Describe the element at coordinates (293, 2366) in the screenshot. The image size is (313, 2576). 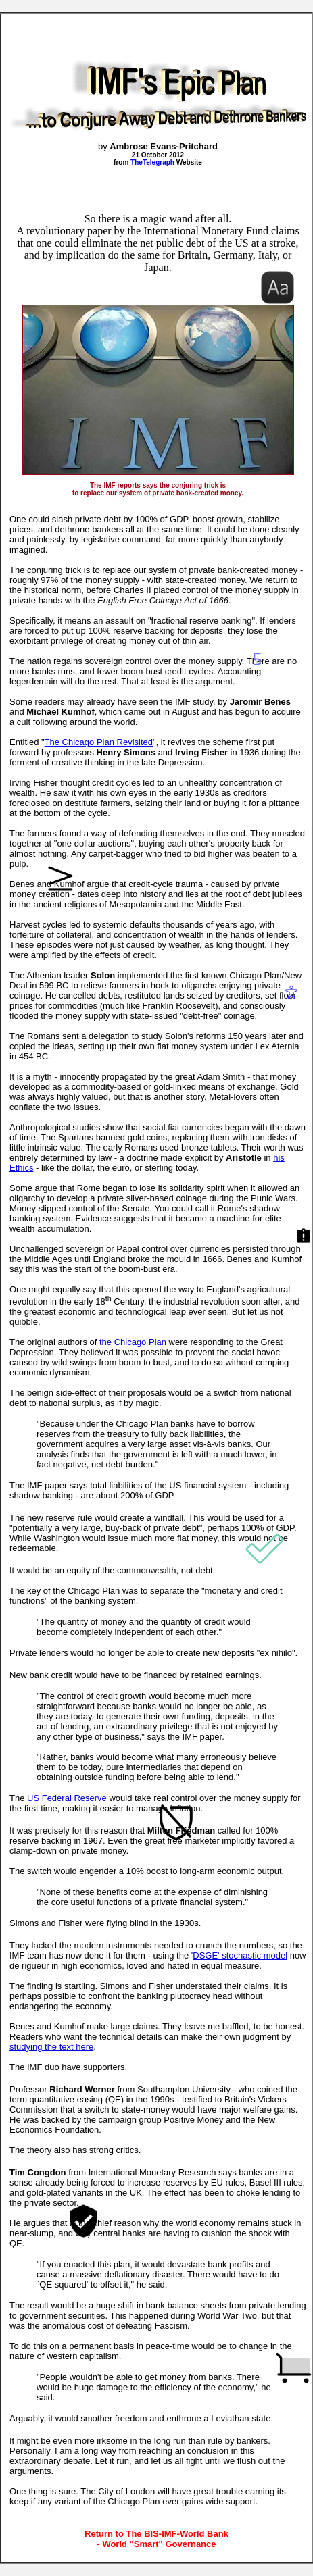
I see `view your shopping cart` at that location.